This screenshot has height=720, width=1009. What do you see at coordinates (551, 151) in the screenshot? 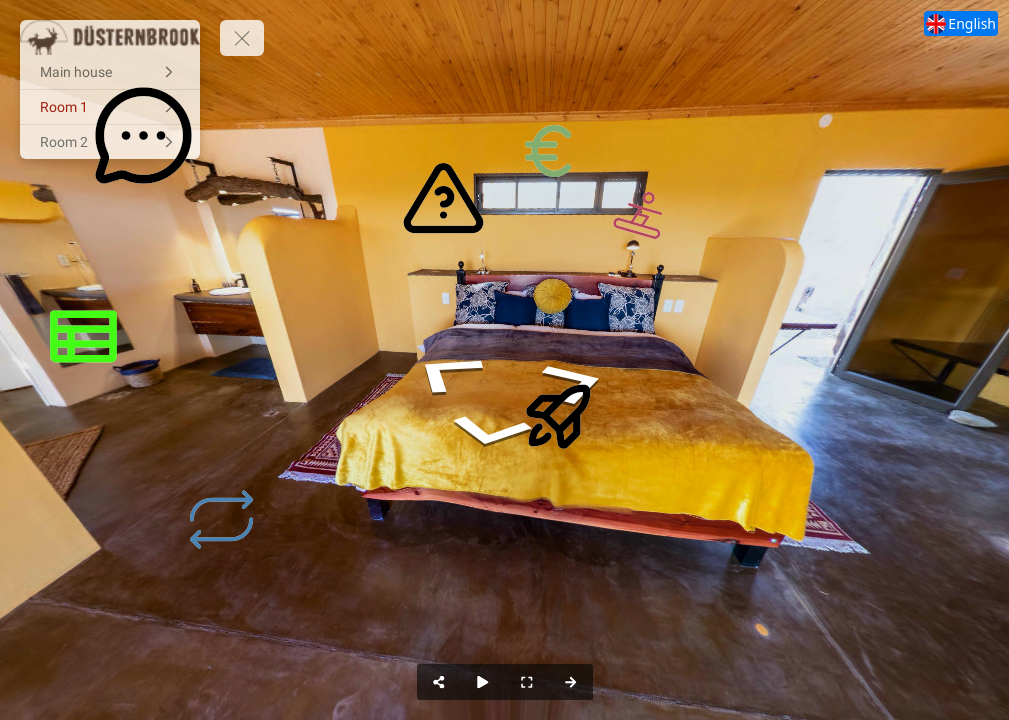
I see `indicates euro currency or pricing` at bounding box center [551, 151].